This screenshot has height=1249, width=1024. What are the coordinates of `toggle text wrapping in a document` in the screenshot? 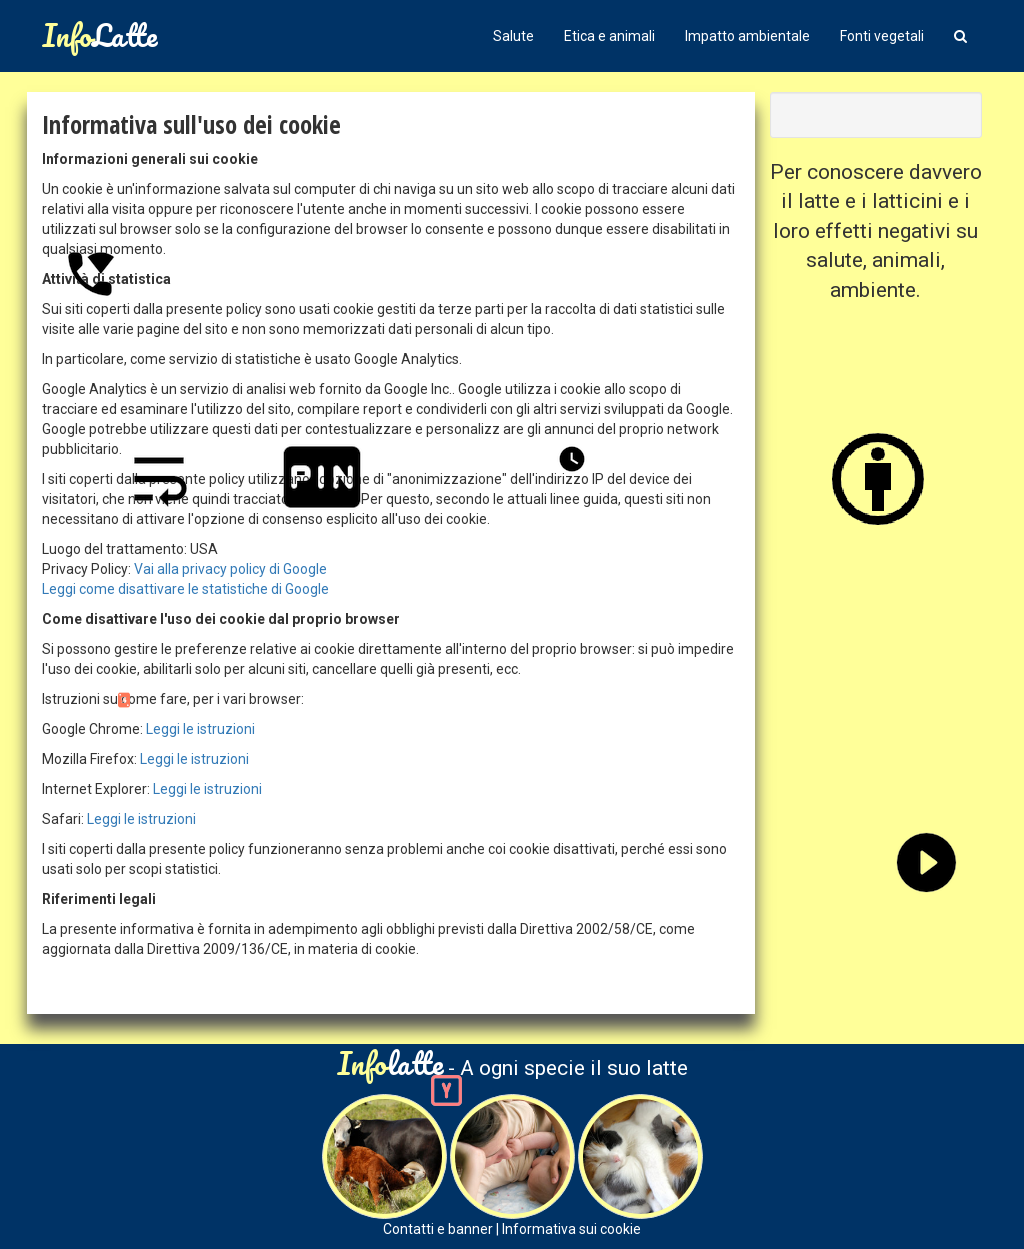 It's located at (159, 479).